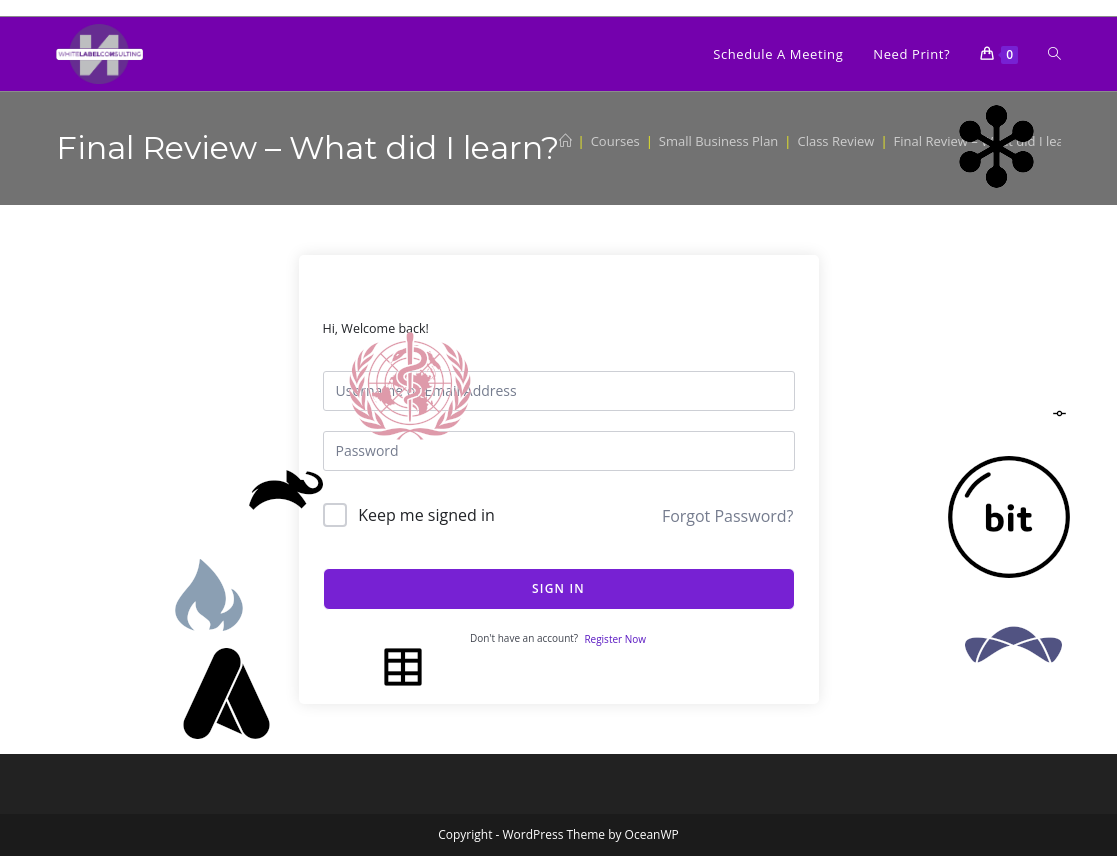  Describe the element at coordinates (996, 146) in the screenshot. I see `launch GoToMeeting app` at that location.